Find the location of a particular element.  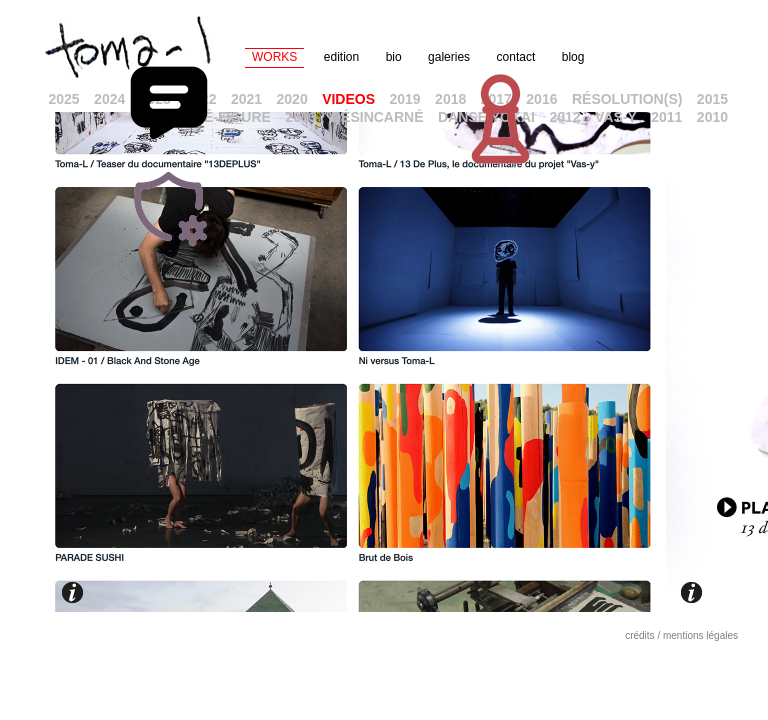

open messages or chat is located at coordinates (169, 101).